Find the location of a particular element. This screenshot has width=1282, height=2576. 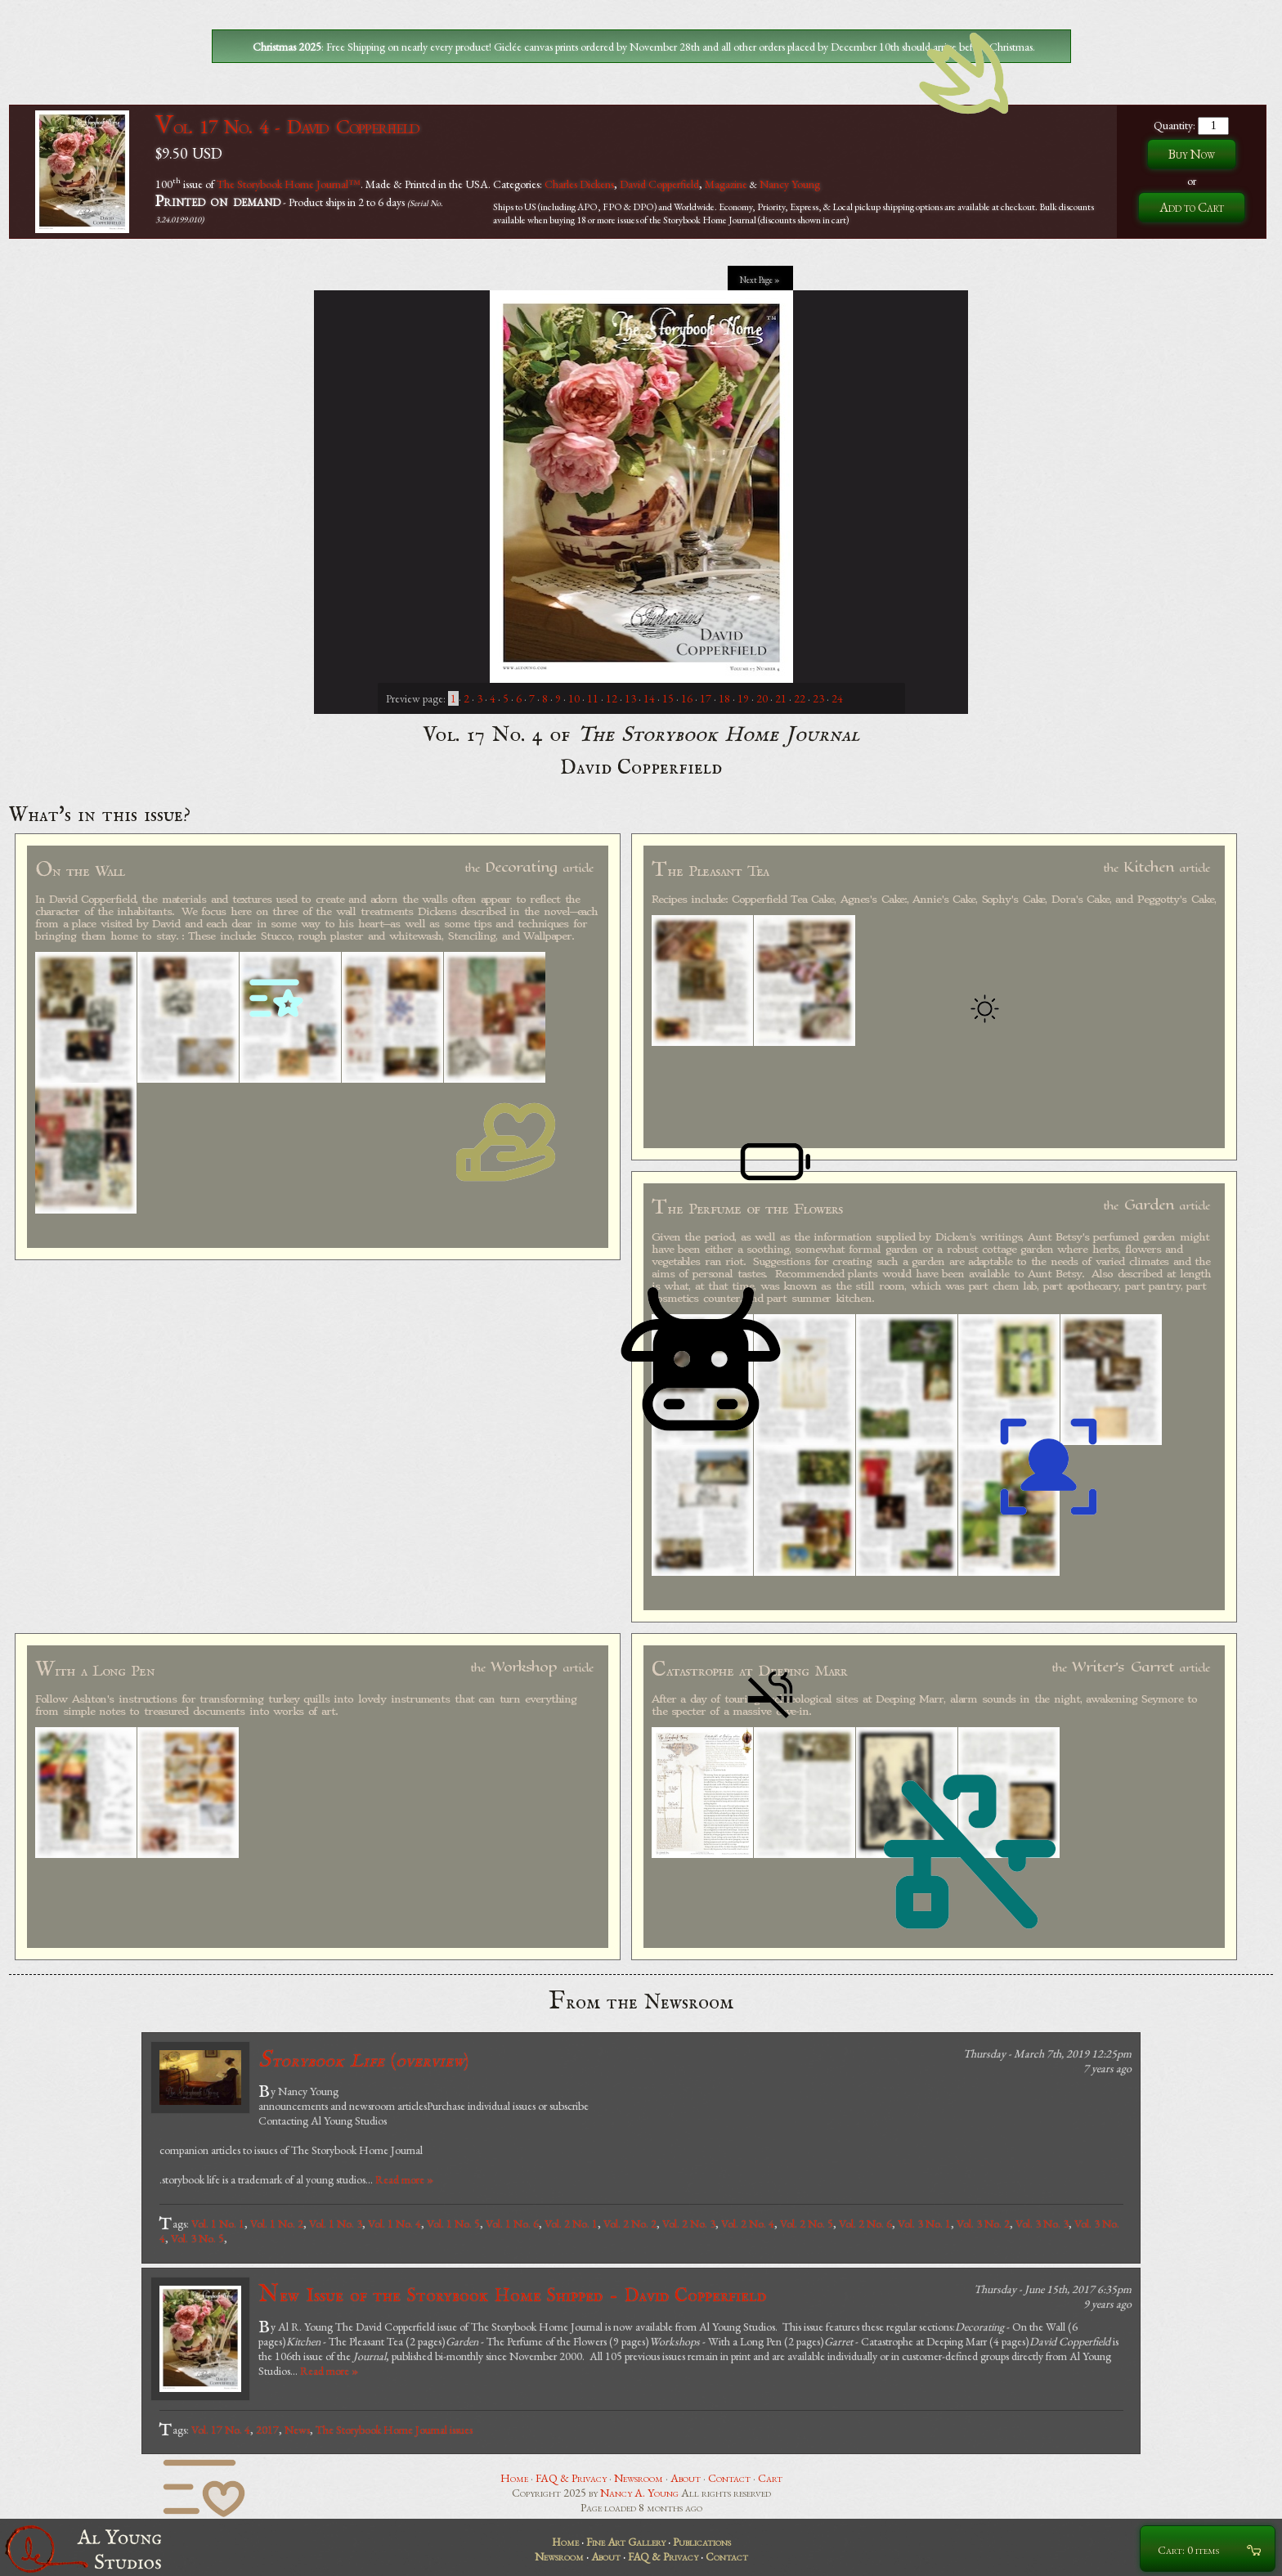

indicates dairy or farm-related content is located at coordinates (701, 1362).